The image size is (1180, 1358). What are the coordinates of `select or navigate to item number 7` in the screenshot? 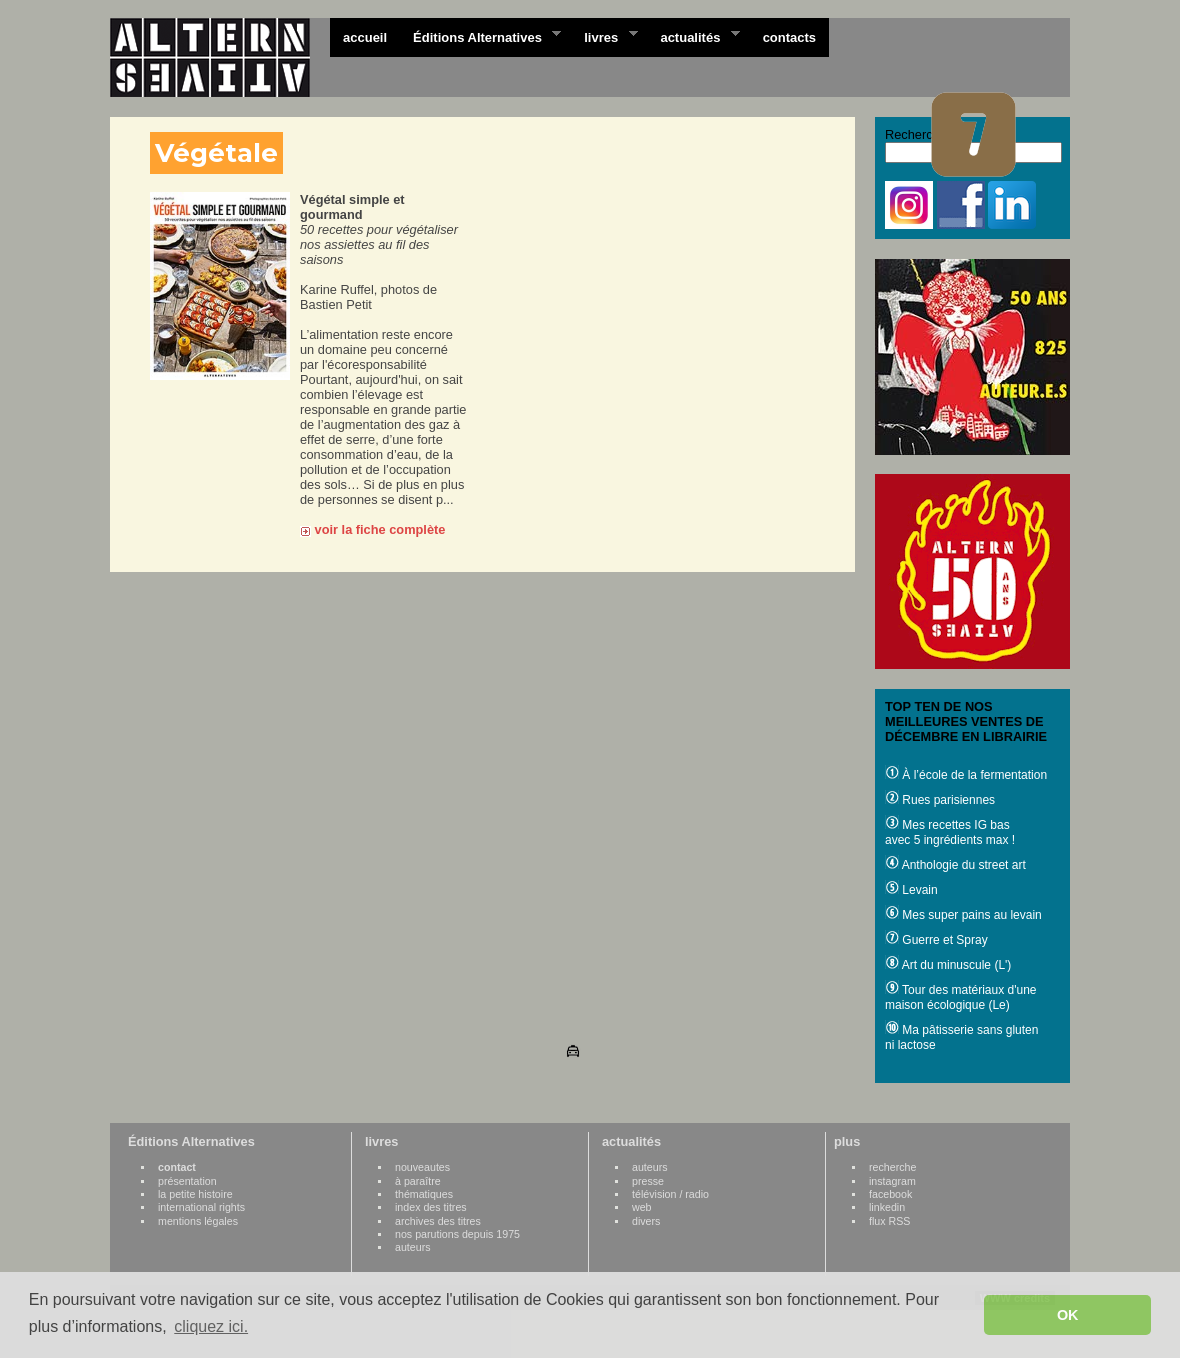 It's located at (973, 134).